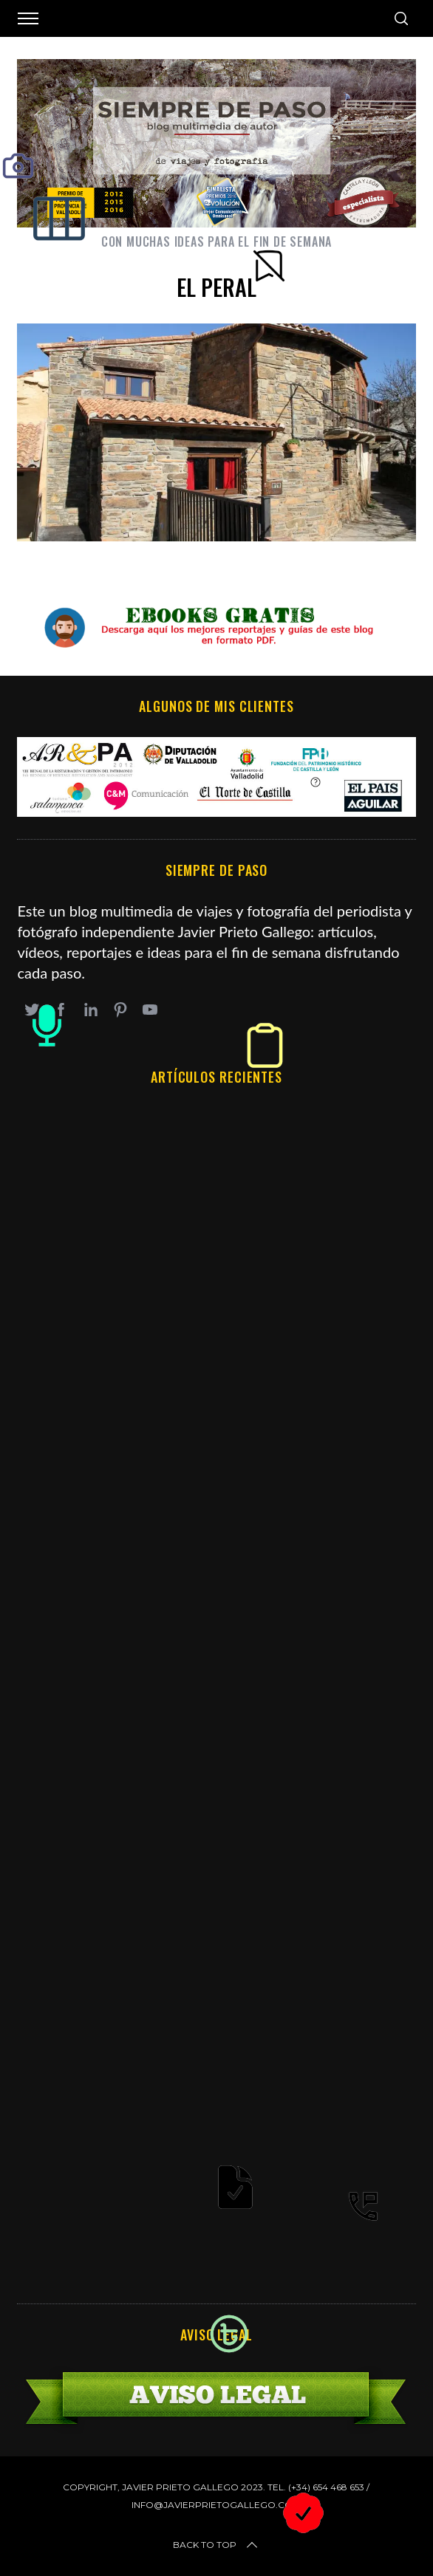 The width and height of the screenshot is (433, 2576). What do you see at coordinates (316, 782) in the screenshot?
I see `access help or support information` at bounding box center [316, 782].